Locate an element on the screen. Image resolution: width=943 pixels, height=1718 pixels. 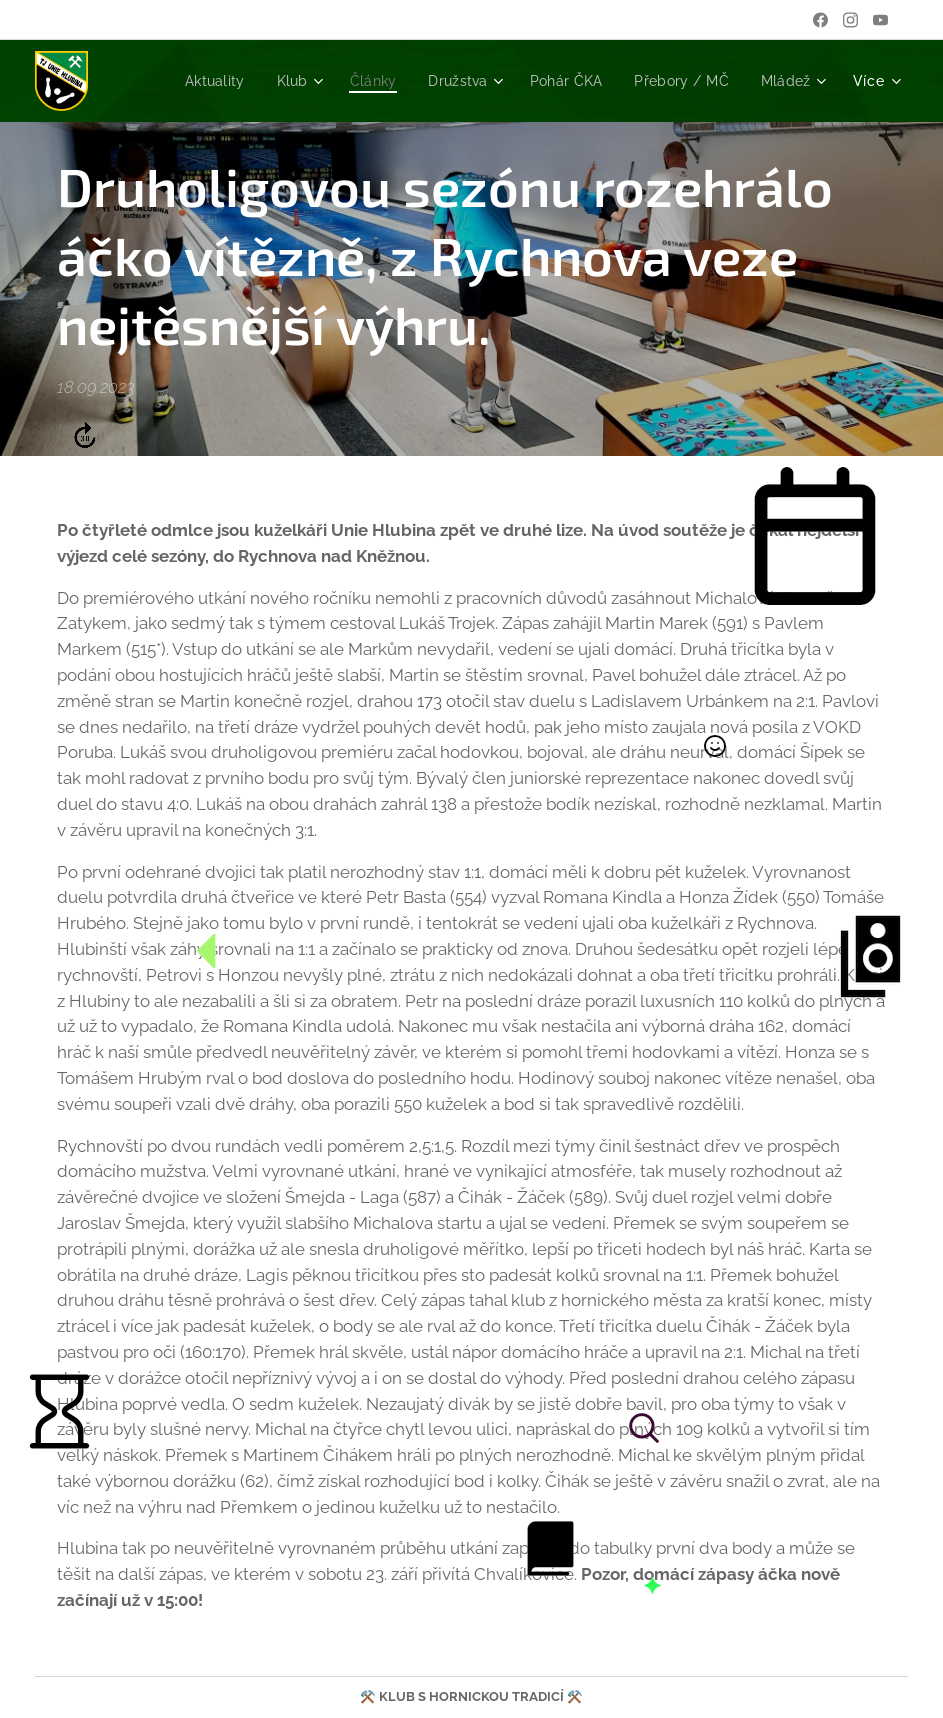
navigate back to the previous screen is located at coordinates (206, 951).